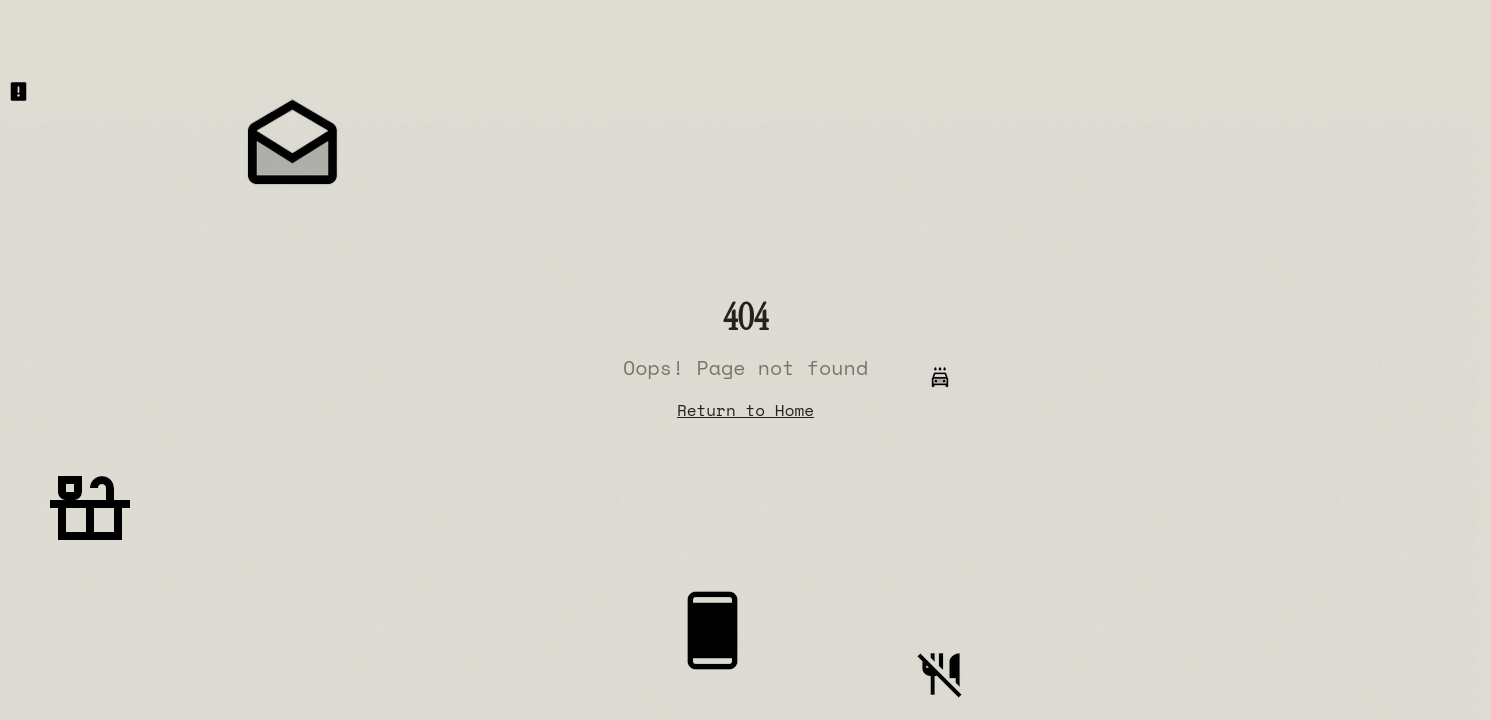  What do you see at coordinates (712, 630) in the screenshot?
I see `view mobile device settings` at bounding box center [712, 630].